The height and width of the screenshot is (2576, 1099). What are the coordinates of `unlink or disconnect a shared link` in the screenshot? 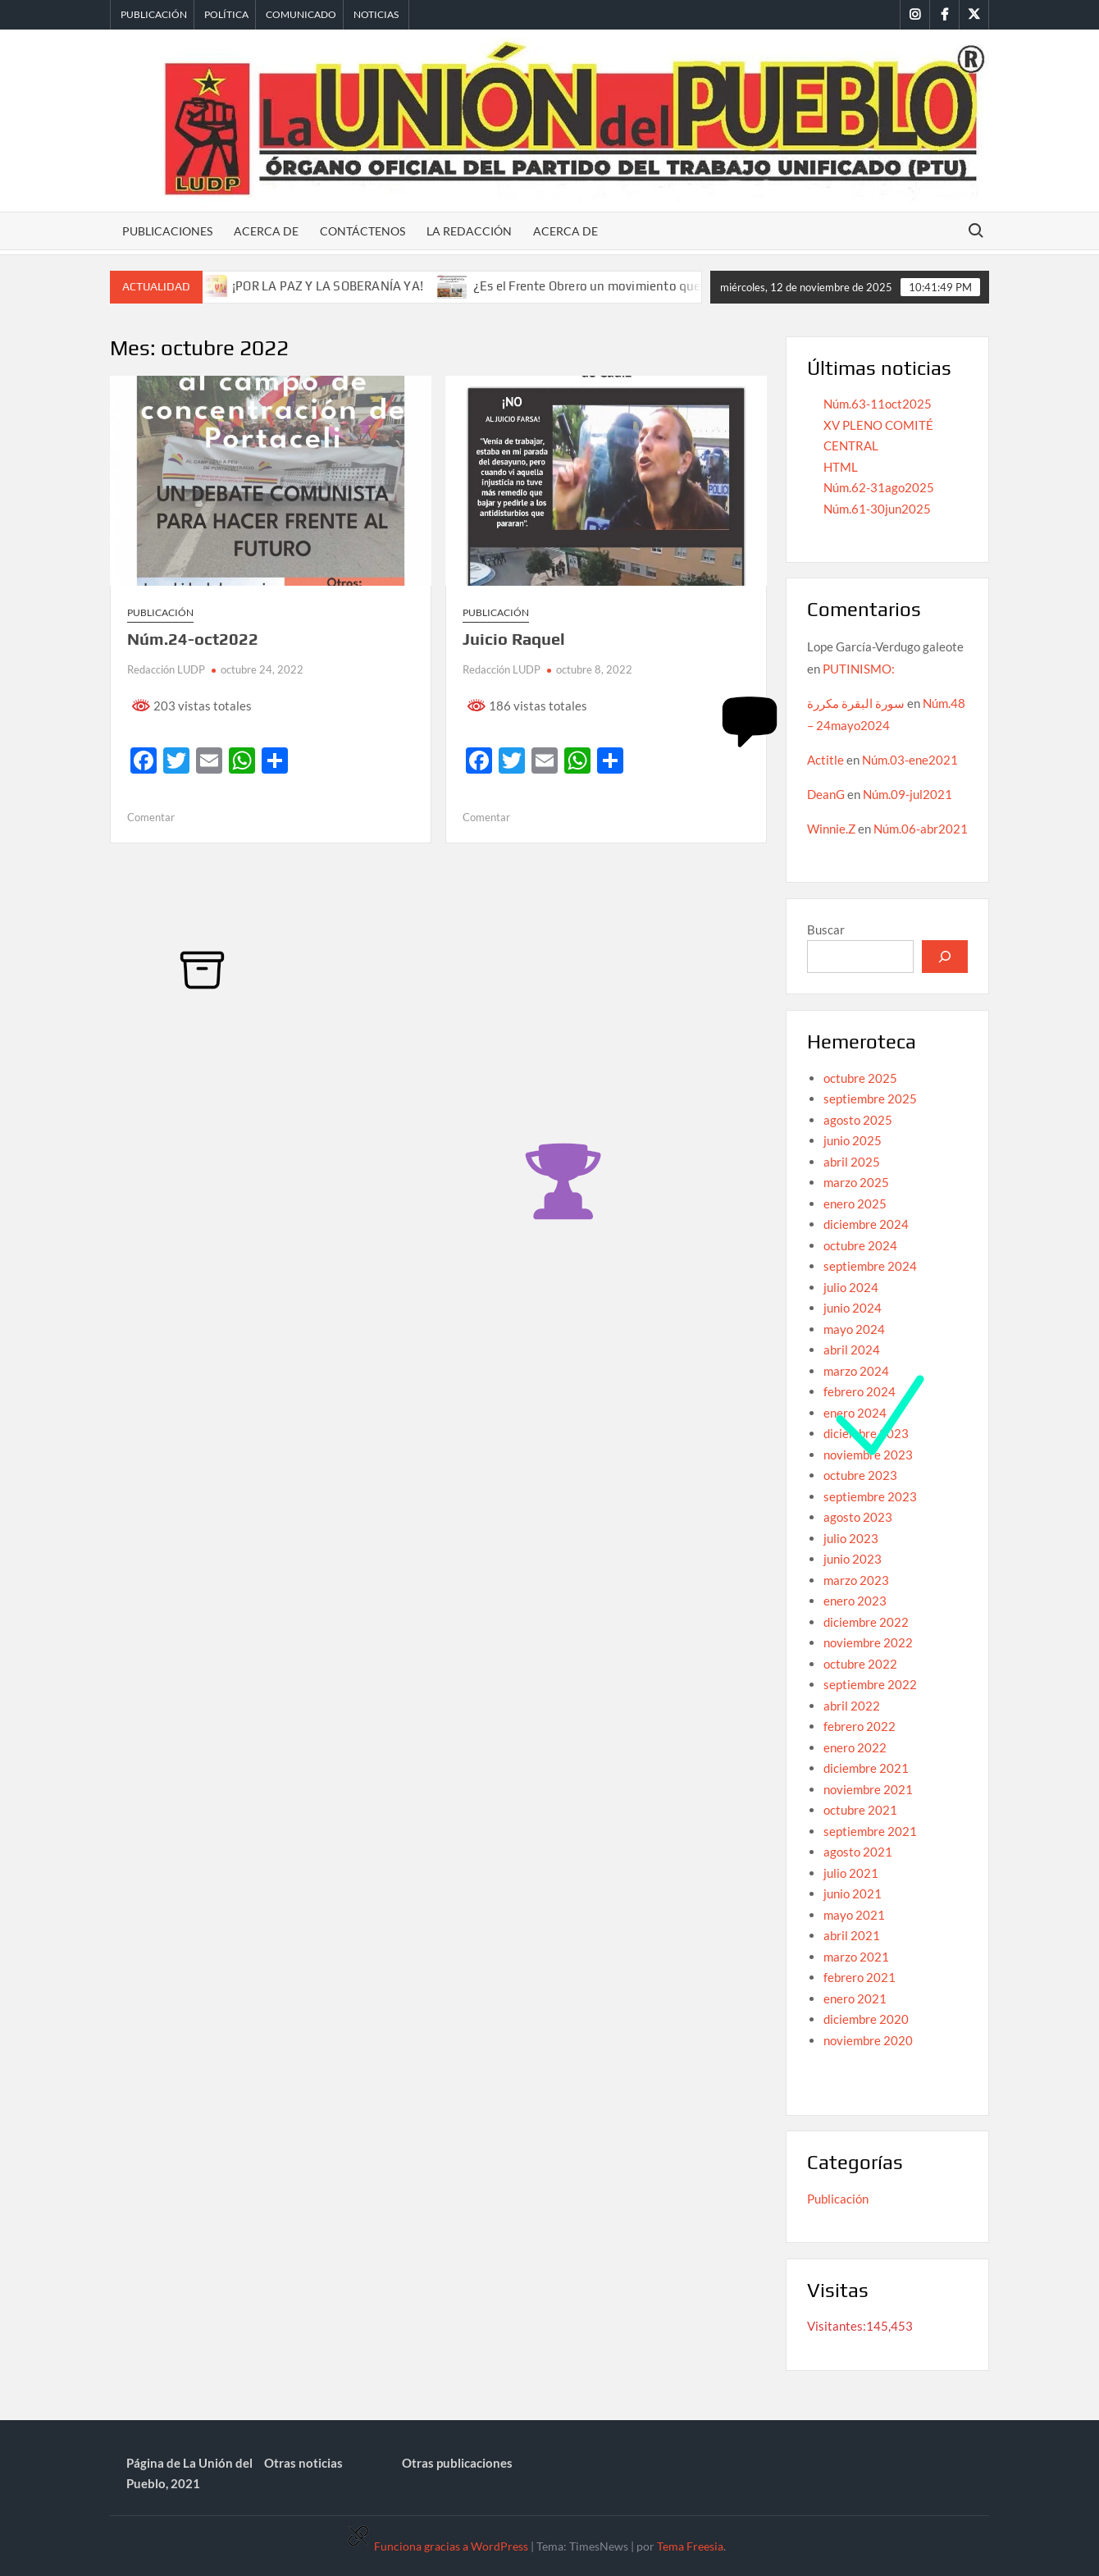 It's located at (358, 2536).